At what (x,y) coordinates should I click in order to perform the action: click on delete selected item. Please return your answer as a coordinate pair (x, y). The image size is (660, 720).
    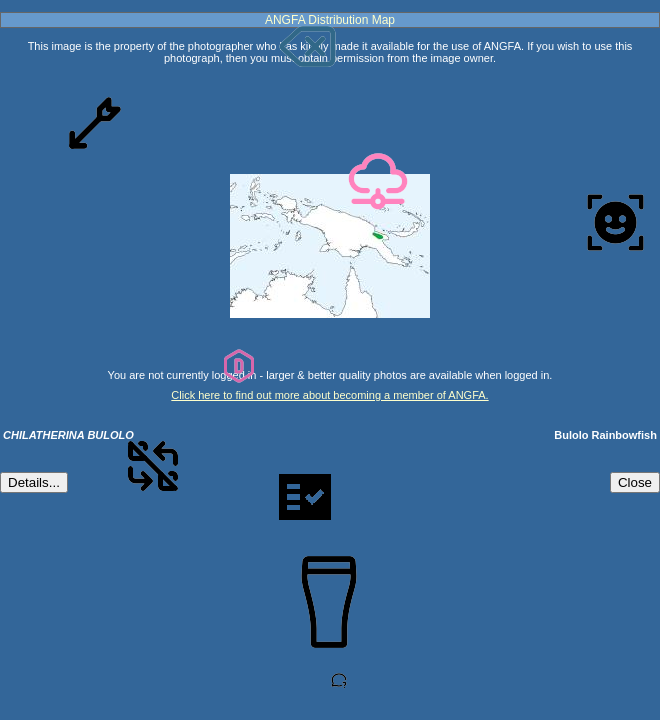
    Looking at the image, I should click on (307, 46).